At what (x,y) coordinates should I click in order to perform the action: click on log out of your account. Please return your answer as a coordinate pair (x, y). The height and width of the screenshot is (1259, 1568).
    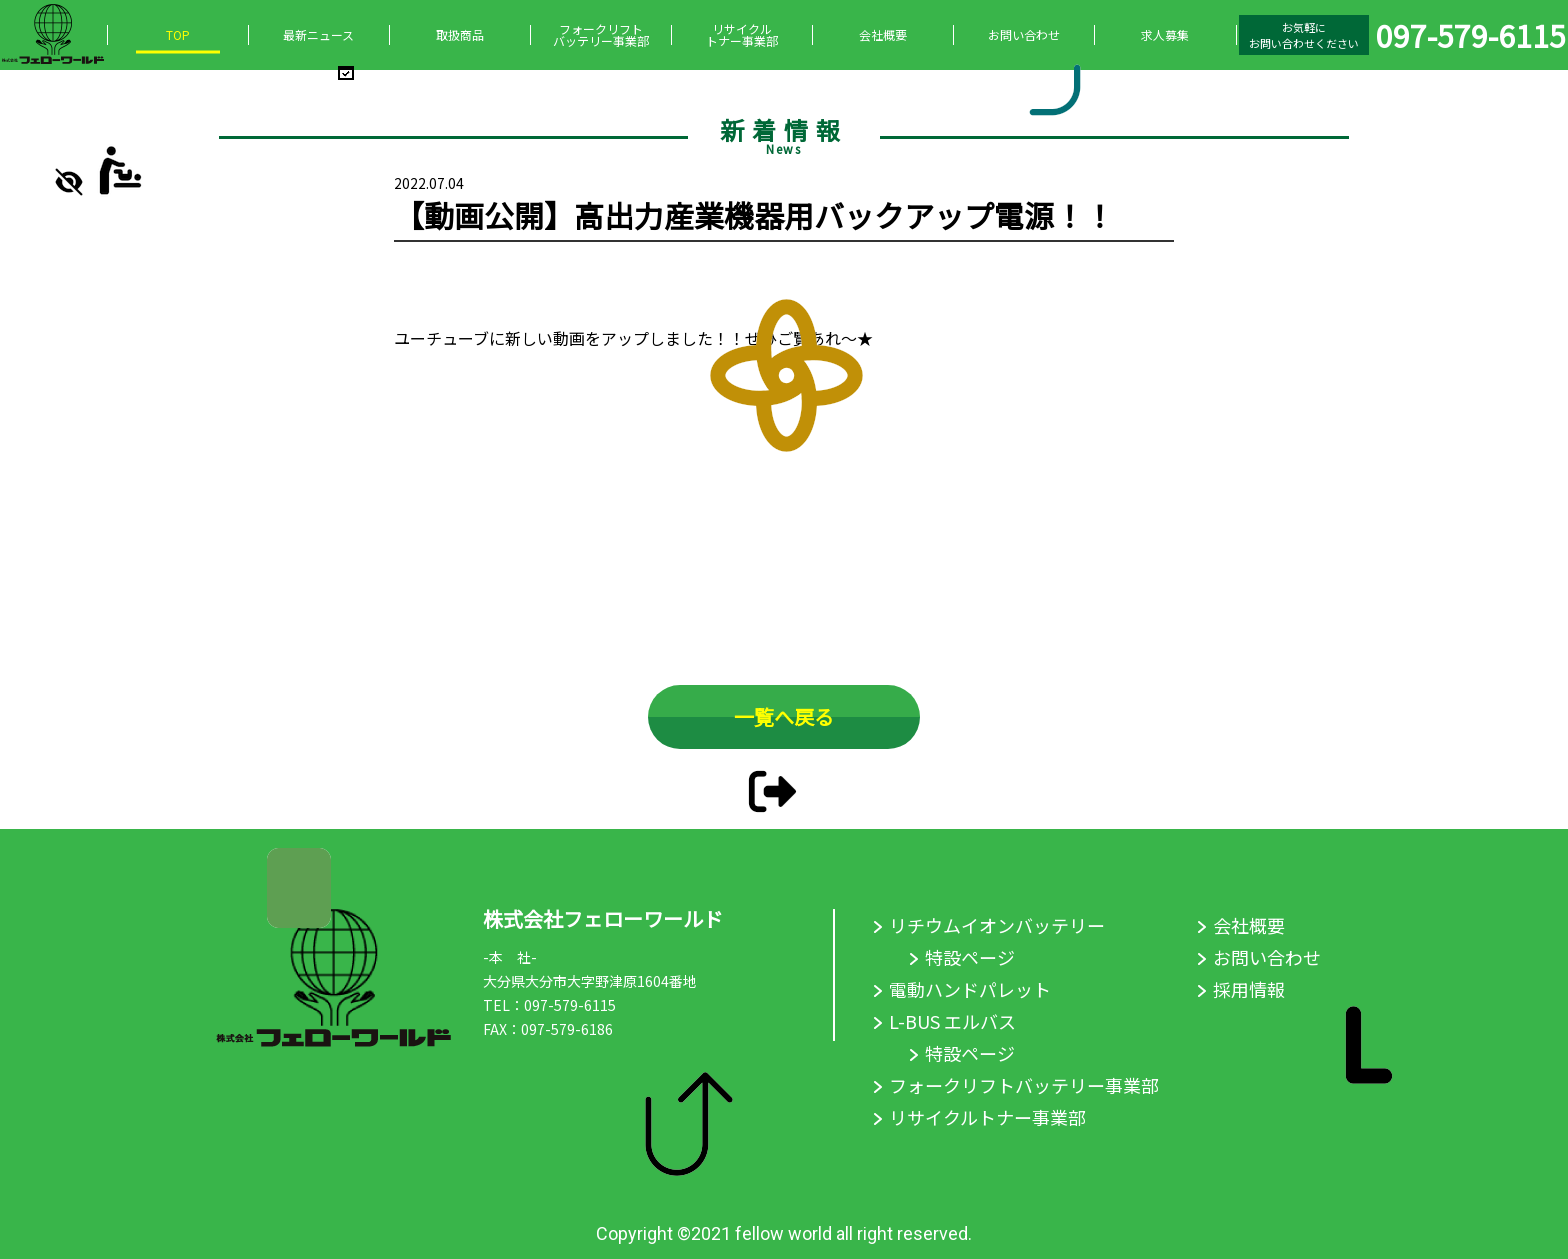
    Looking at the image, I should click on (772, 791).